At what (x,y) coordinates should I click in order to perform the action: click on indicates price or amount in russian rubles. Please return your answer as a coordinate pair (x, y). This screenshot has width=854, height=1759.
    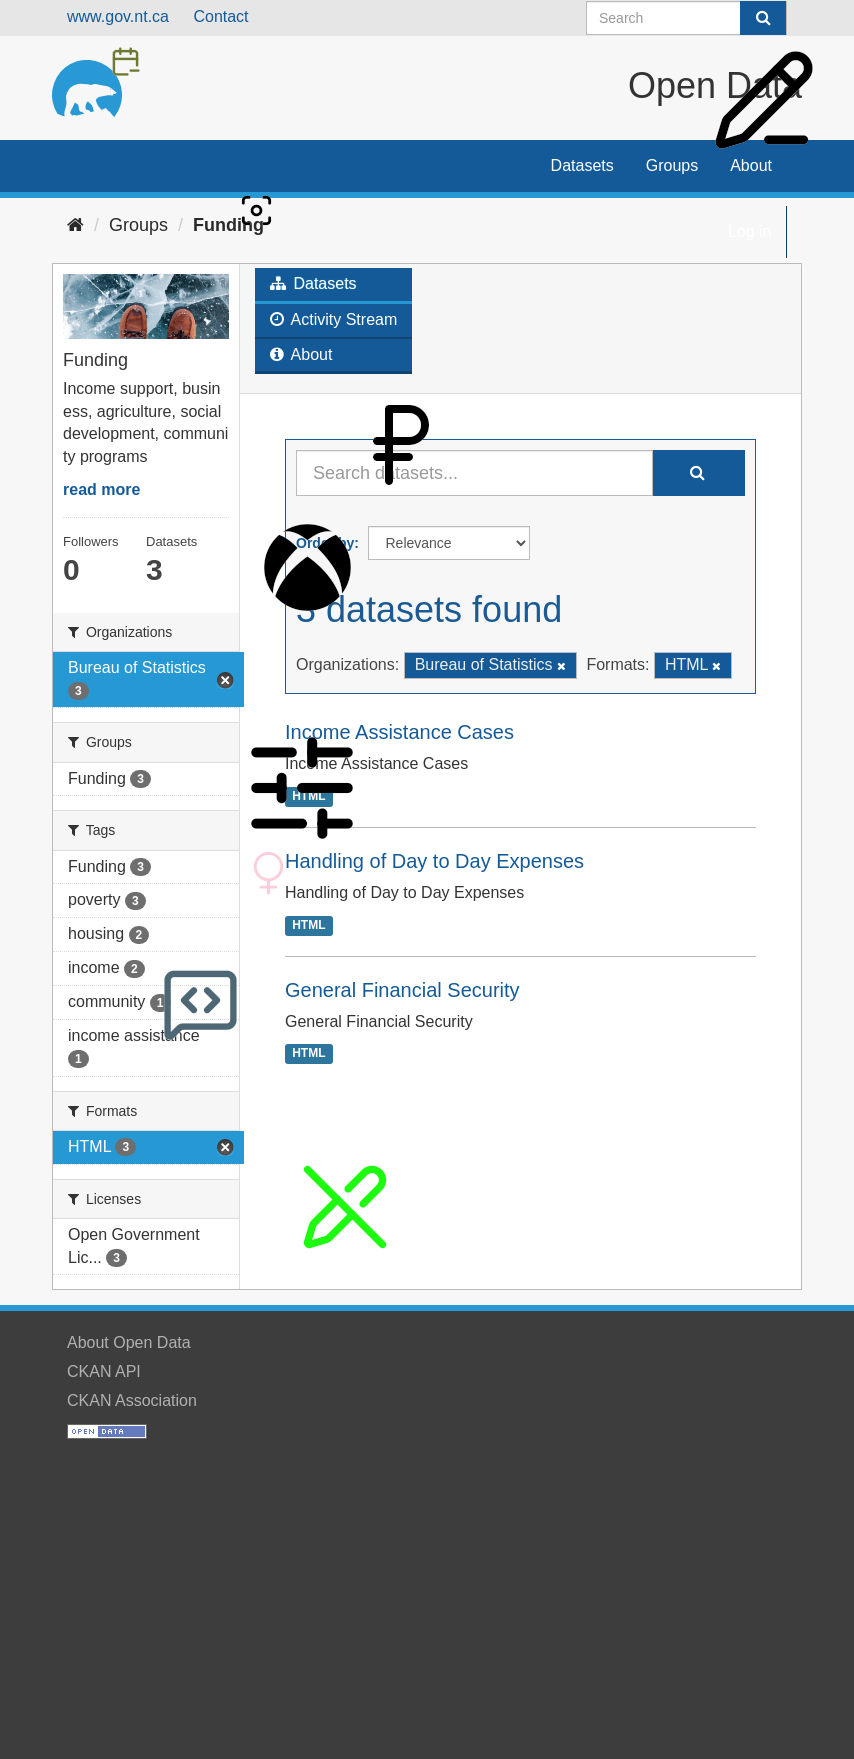
    Looking at the image, I should click on (401, 445).